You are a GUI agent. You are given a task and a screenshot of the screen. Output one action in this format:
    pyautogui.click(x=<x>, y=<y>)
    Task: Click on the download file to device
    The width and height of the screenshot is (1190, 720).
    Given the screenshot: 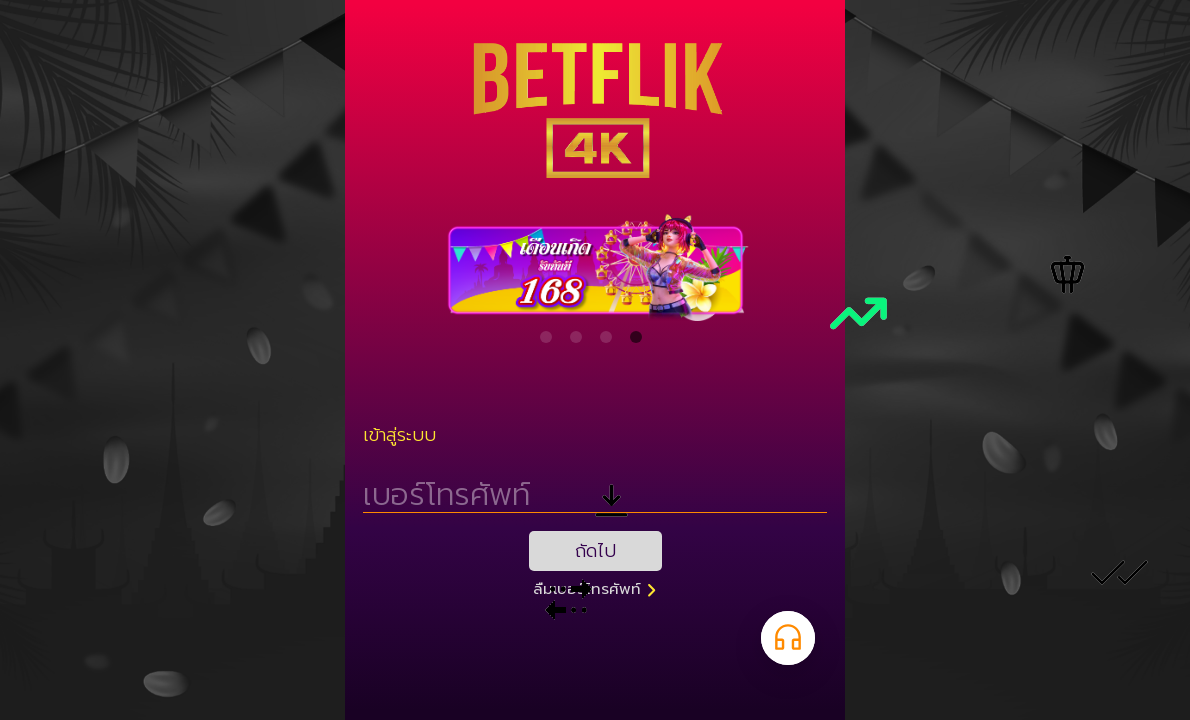 What is the action you would take?
    pyautogui.click(x=611, y=500)
    